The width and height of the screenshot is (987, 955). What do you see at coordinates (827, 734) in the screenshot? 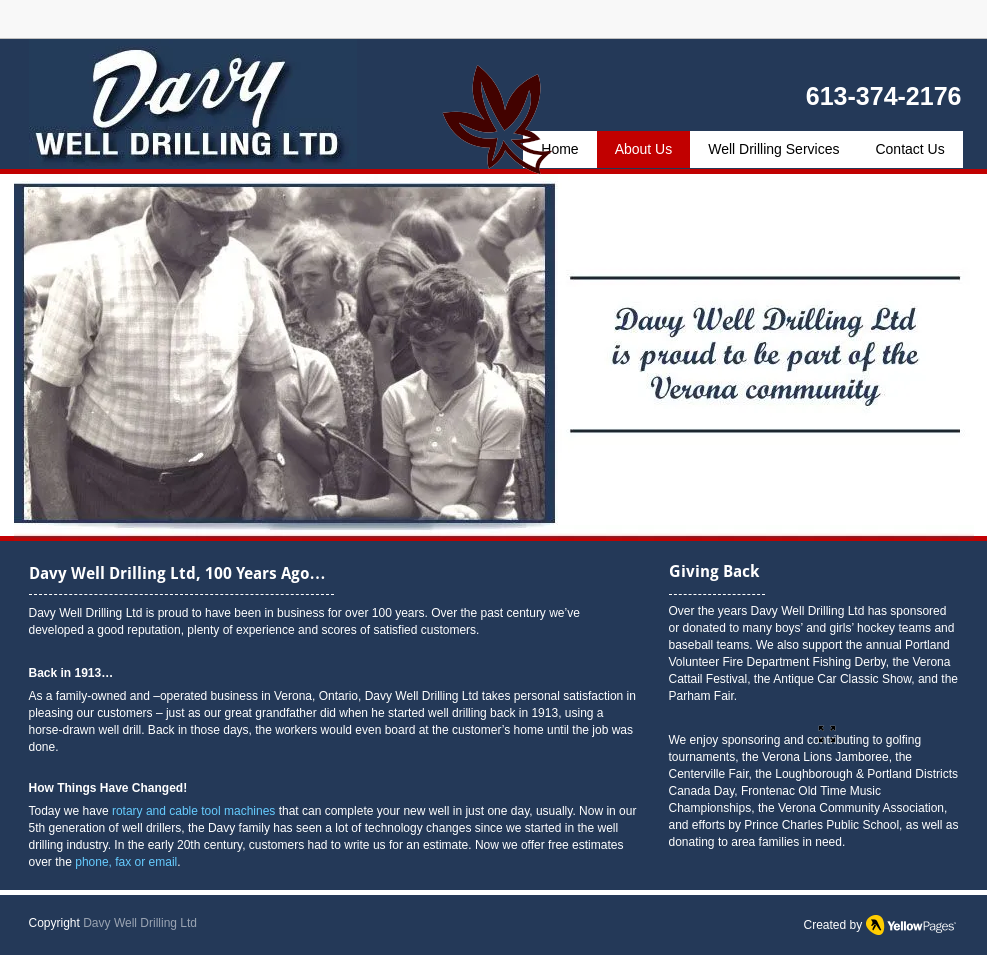
I see `expand content to fullscreen` at bounding box center [827, 734].